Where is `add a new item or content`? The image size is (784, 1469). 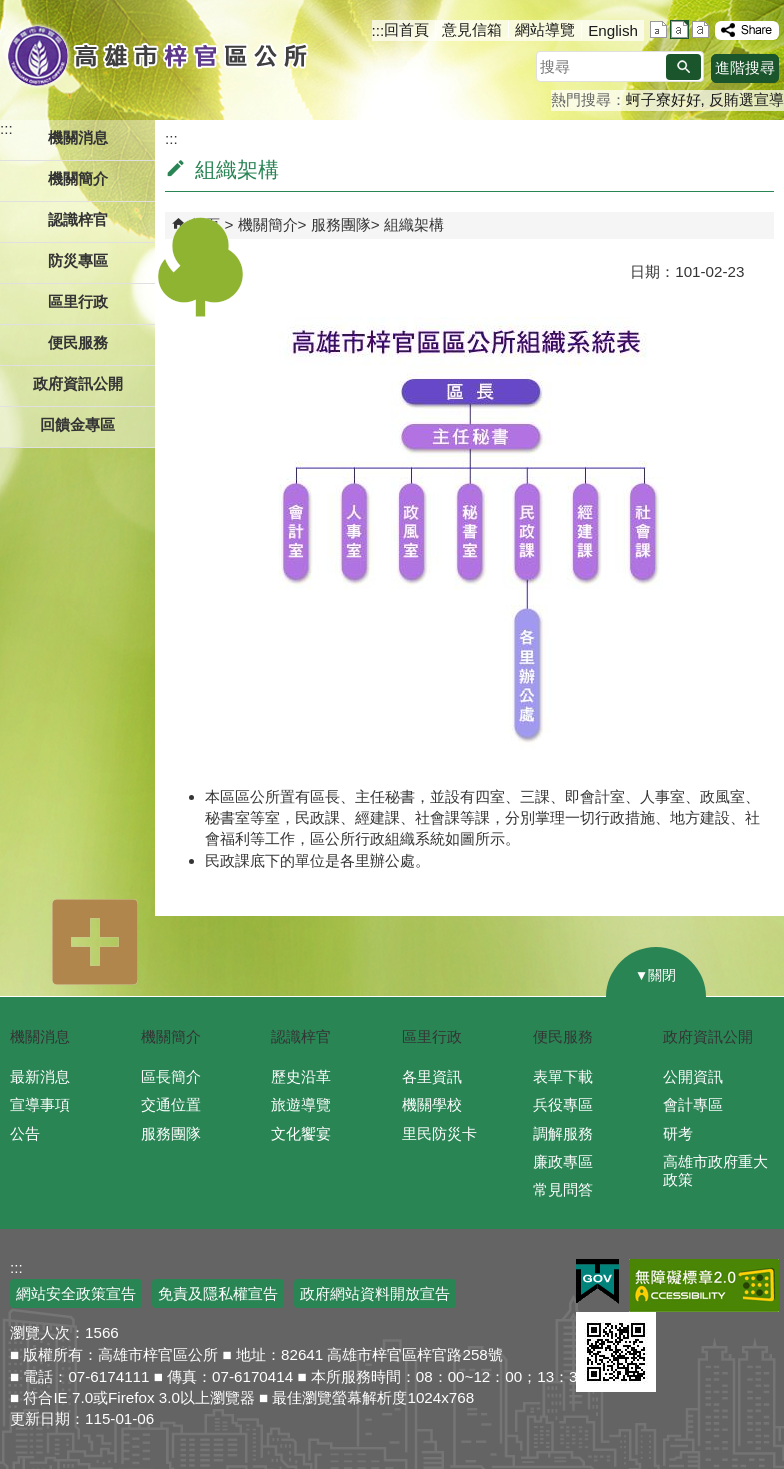
add a new item or content is located at coordinates (95, 942).